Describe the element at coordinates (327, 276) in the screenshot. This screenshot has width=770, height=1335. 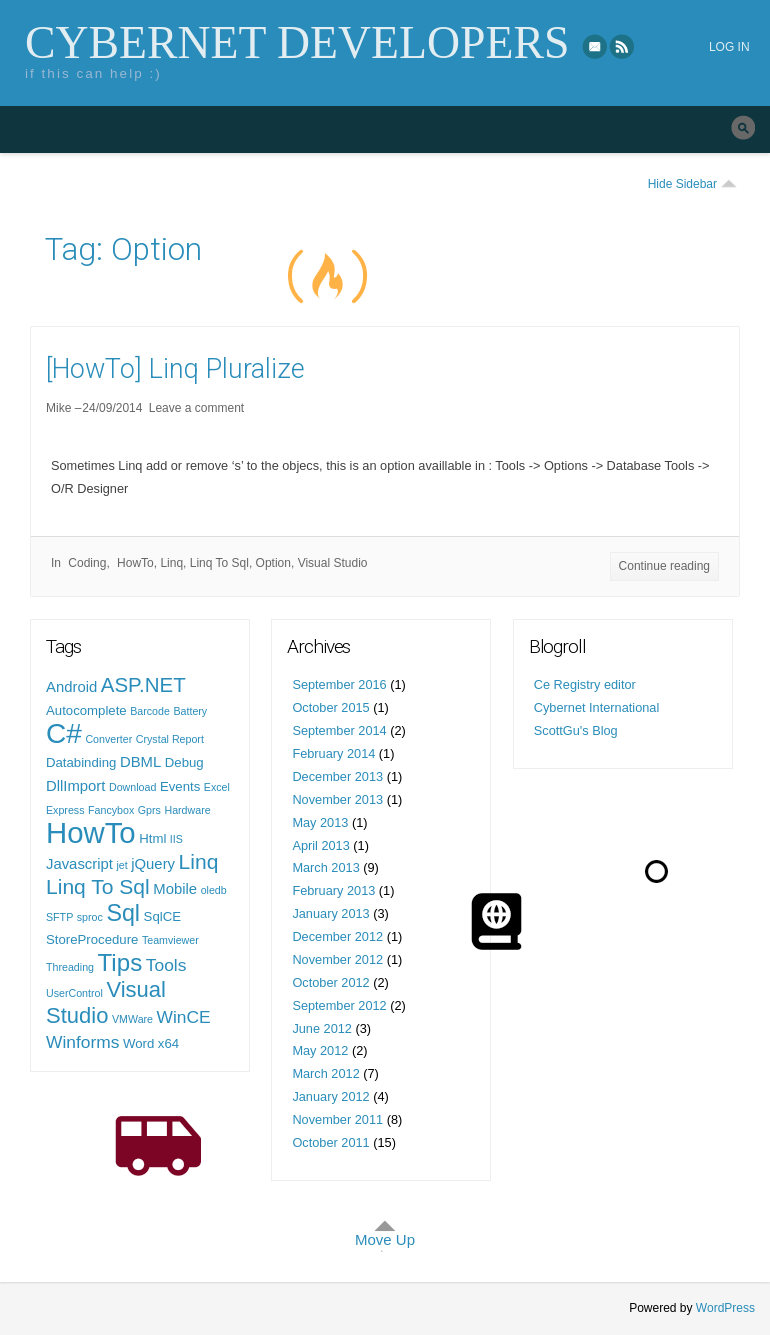
I see `freeCodeCamp logo` at that location.